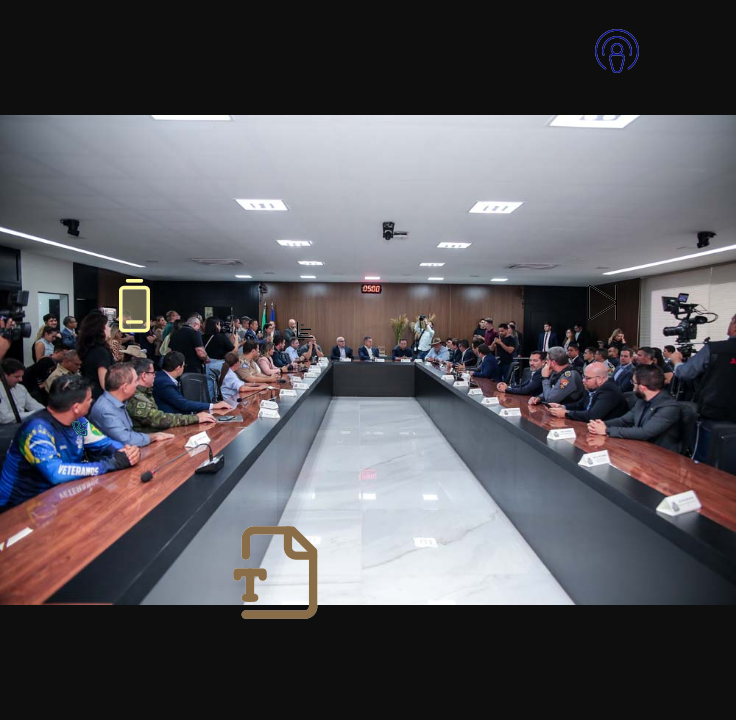 The image size is (736, 720). What do you see at coordinates (617, 51) in the screenshot?
I see `open apple podcasts app` at bounding box center [617, 51].